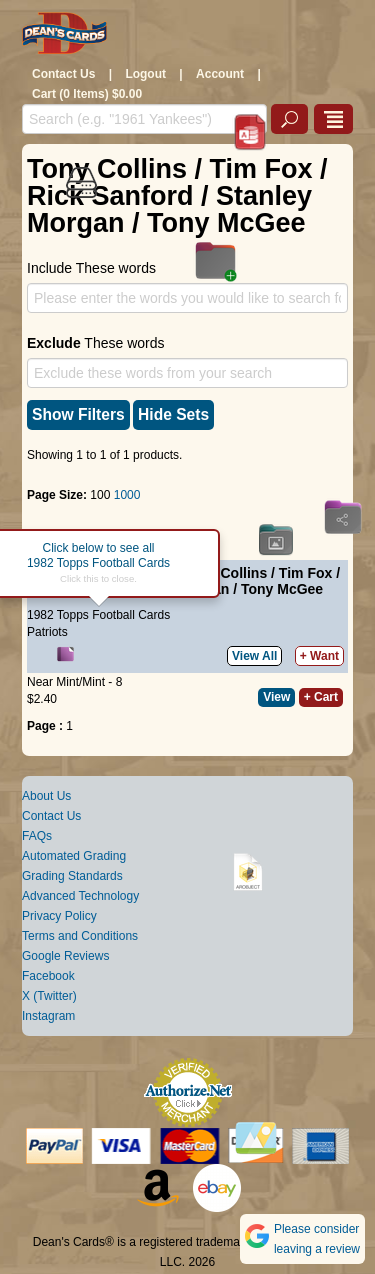 Image resolution: width=375 pixels, height=1274 pixels. What do you see at coordinates (250, 132) in the screenshot?
I see `microsoft access database file` at bounding box center [250, 132].